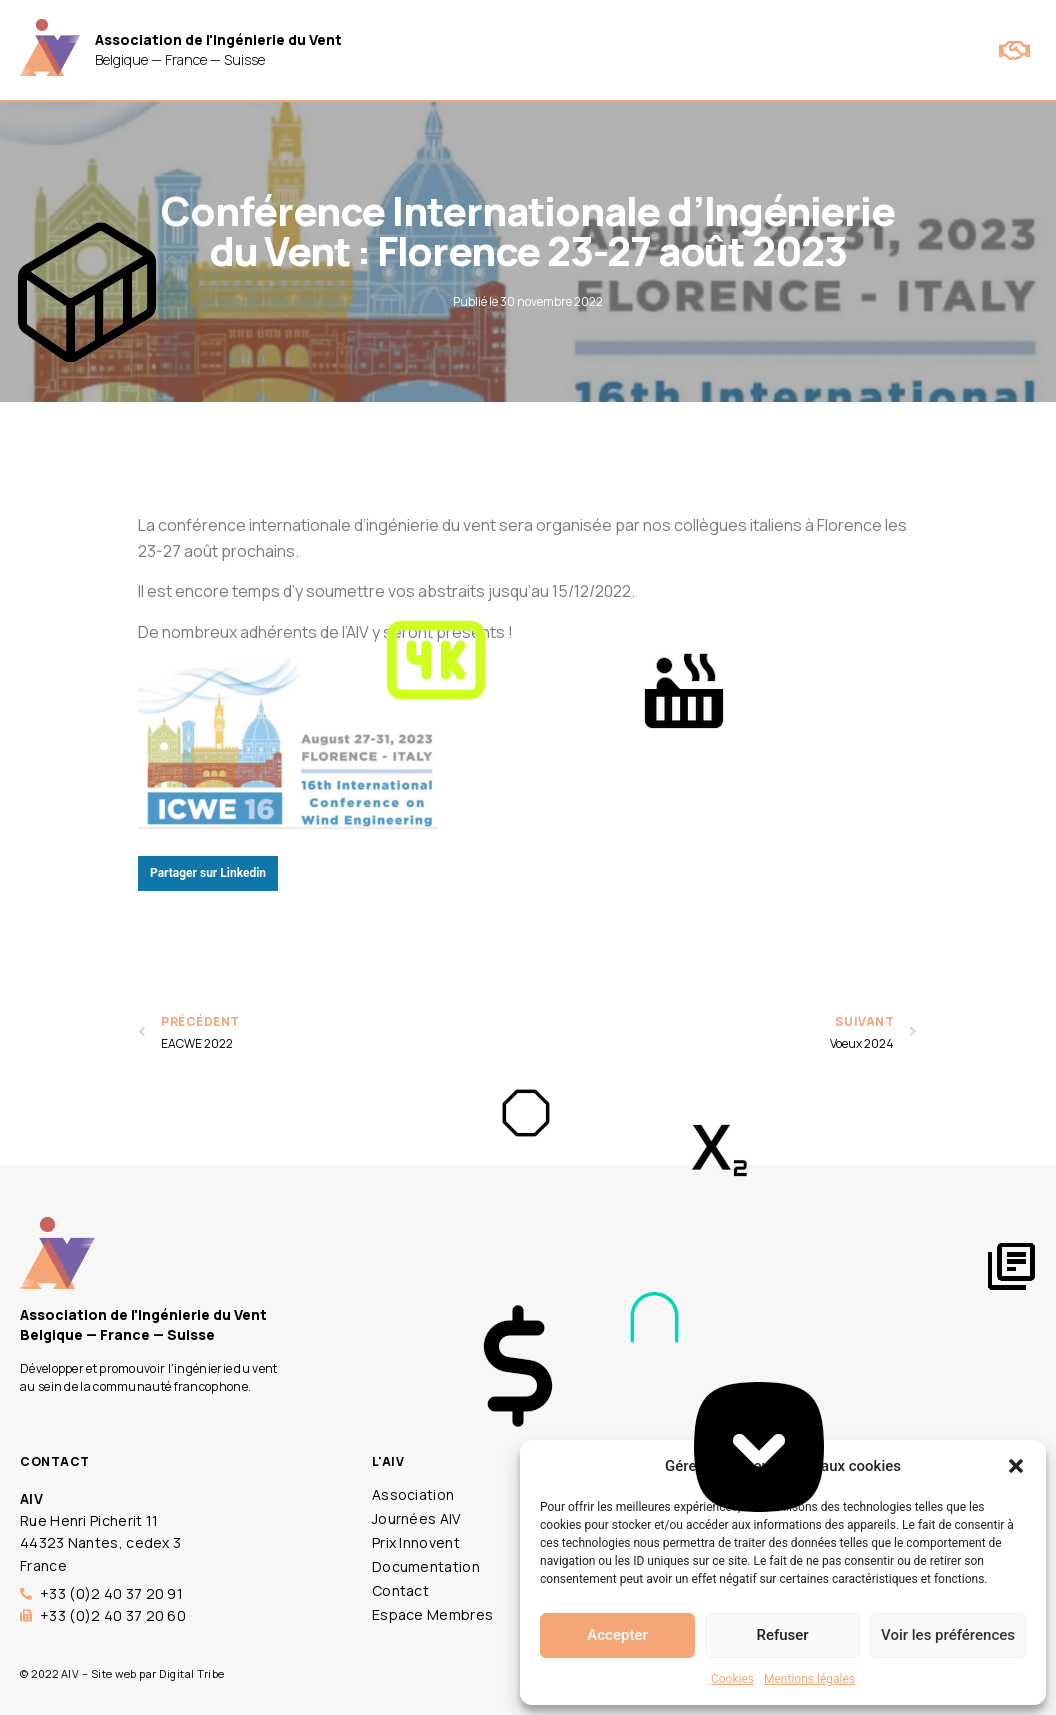 The width and height of the screenshot is (1056, 1715). I want to click on view pricing or payment options, so click(518, 1366).